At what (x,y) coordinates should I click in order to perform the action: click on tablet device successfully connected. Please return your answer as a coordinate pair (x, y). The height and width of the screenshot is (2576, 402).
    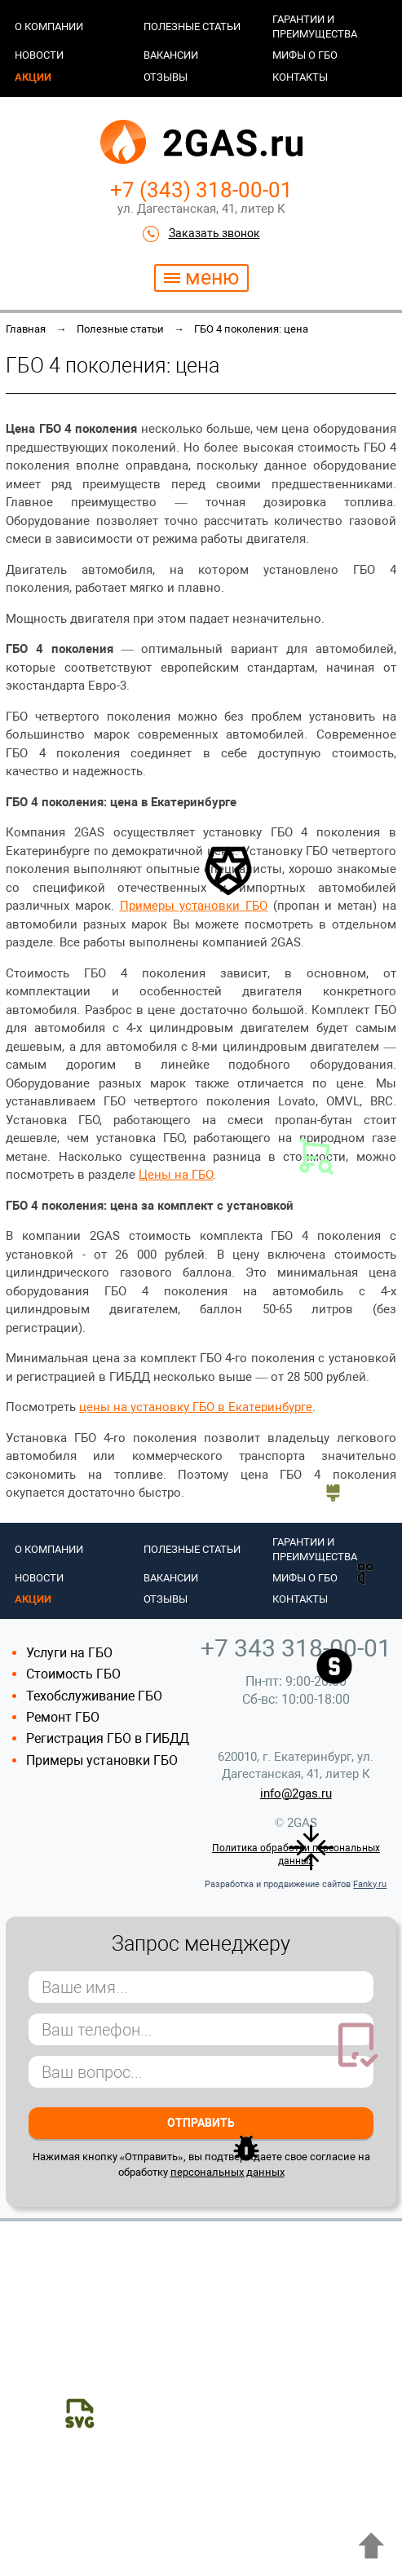
    Looking at the image, I should click on (356, 2044).